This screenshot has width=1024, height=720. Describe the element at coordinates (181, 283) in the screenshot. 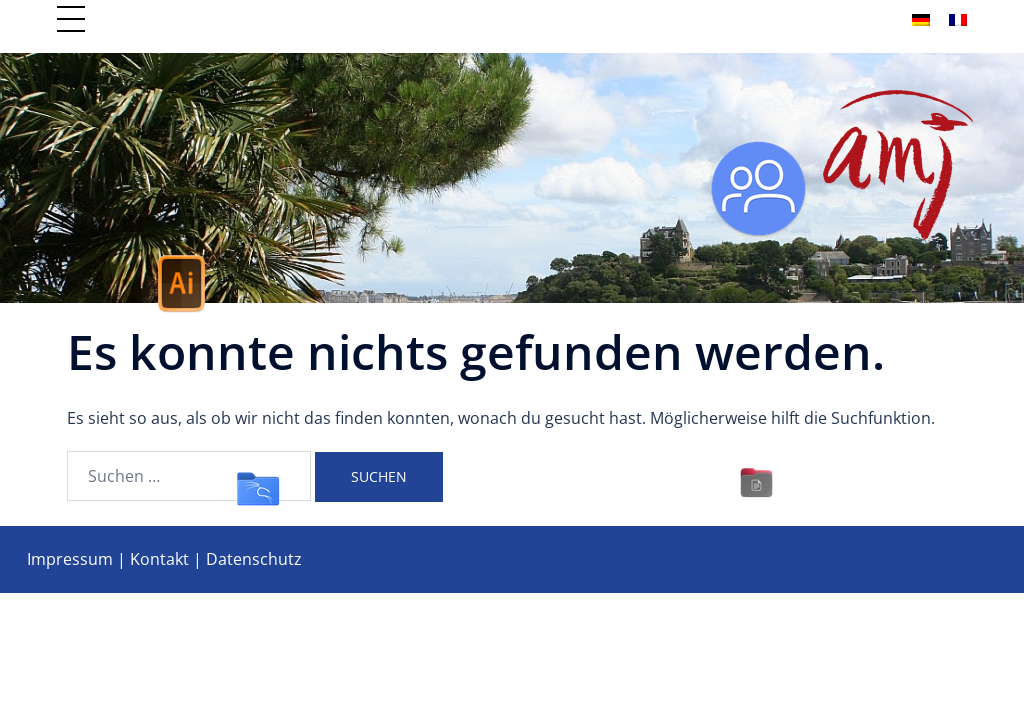

I see `open an Adobe Illustrator file` at that location.